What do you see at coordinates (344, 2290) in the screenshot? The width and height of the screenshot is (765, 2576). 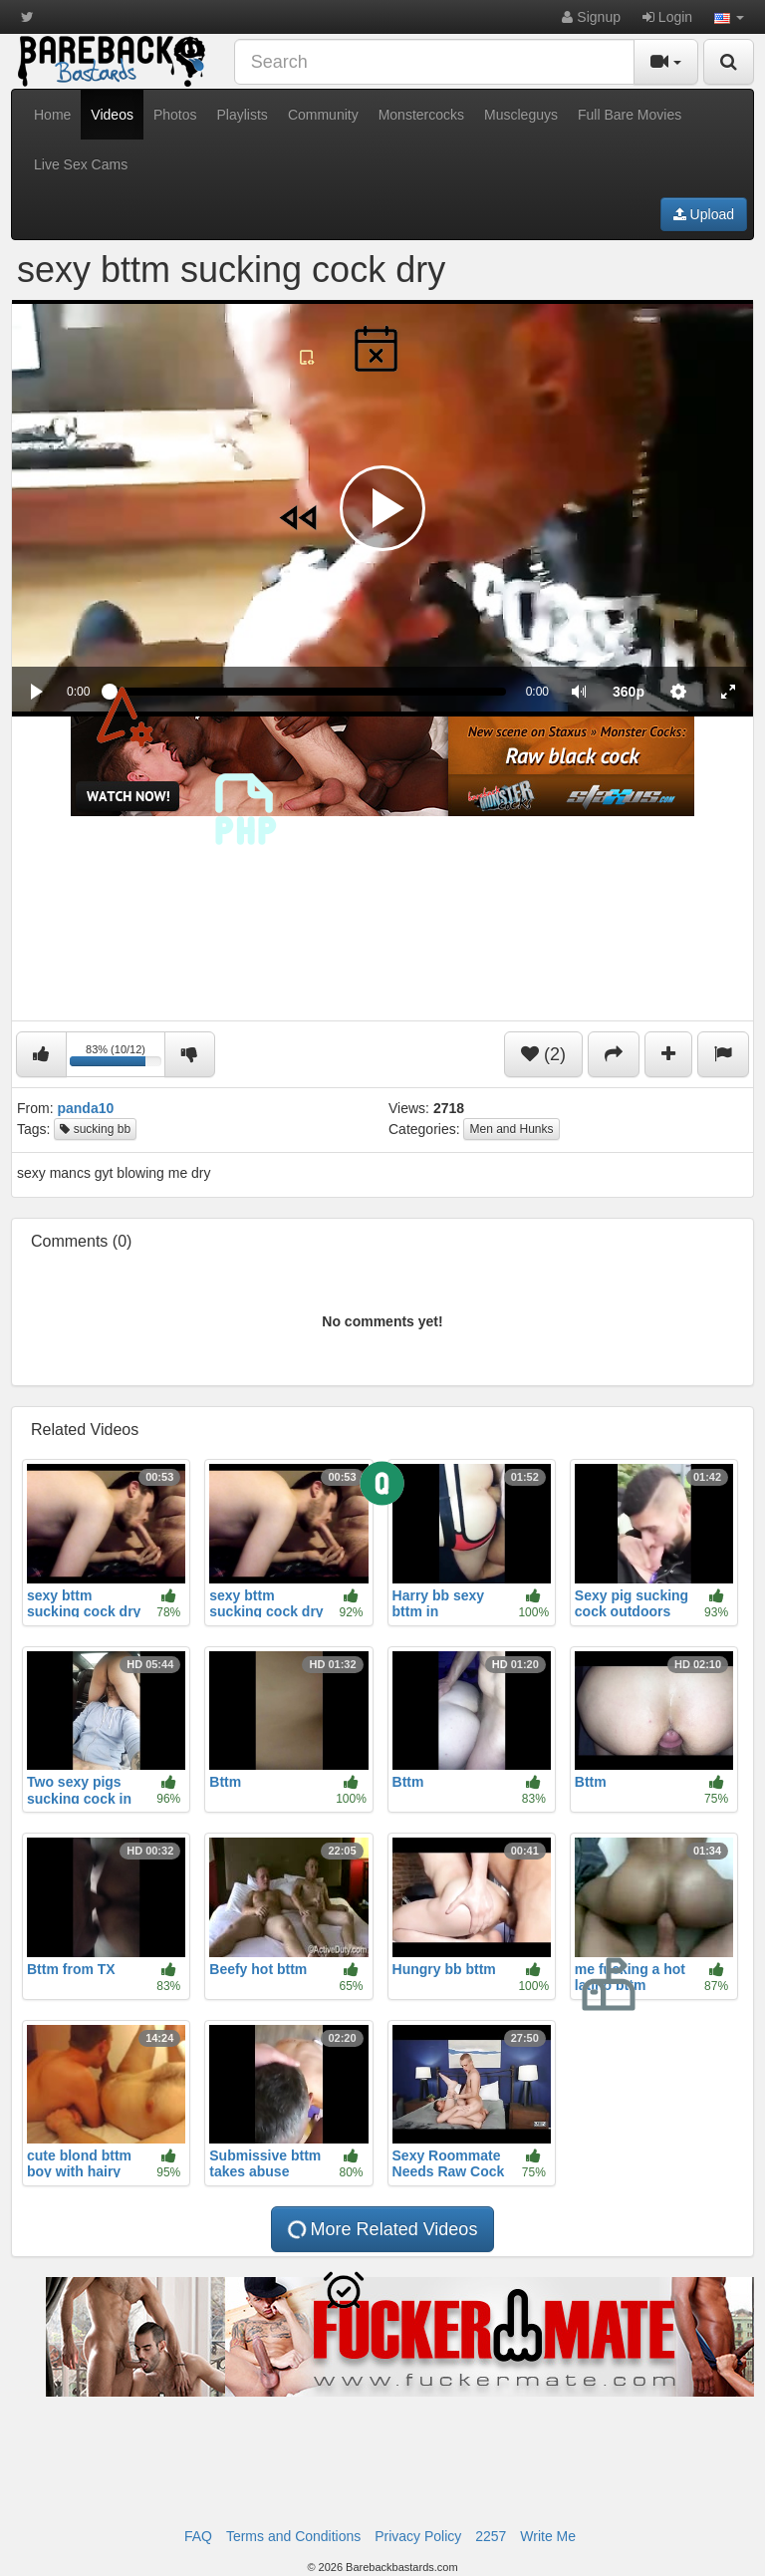 I see `alarm set successfully` at bounding box center [344, 2290].